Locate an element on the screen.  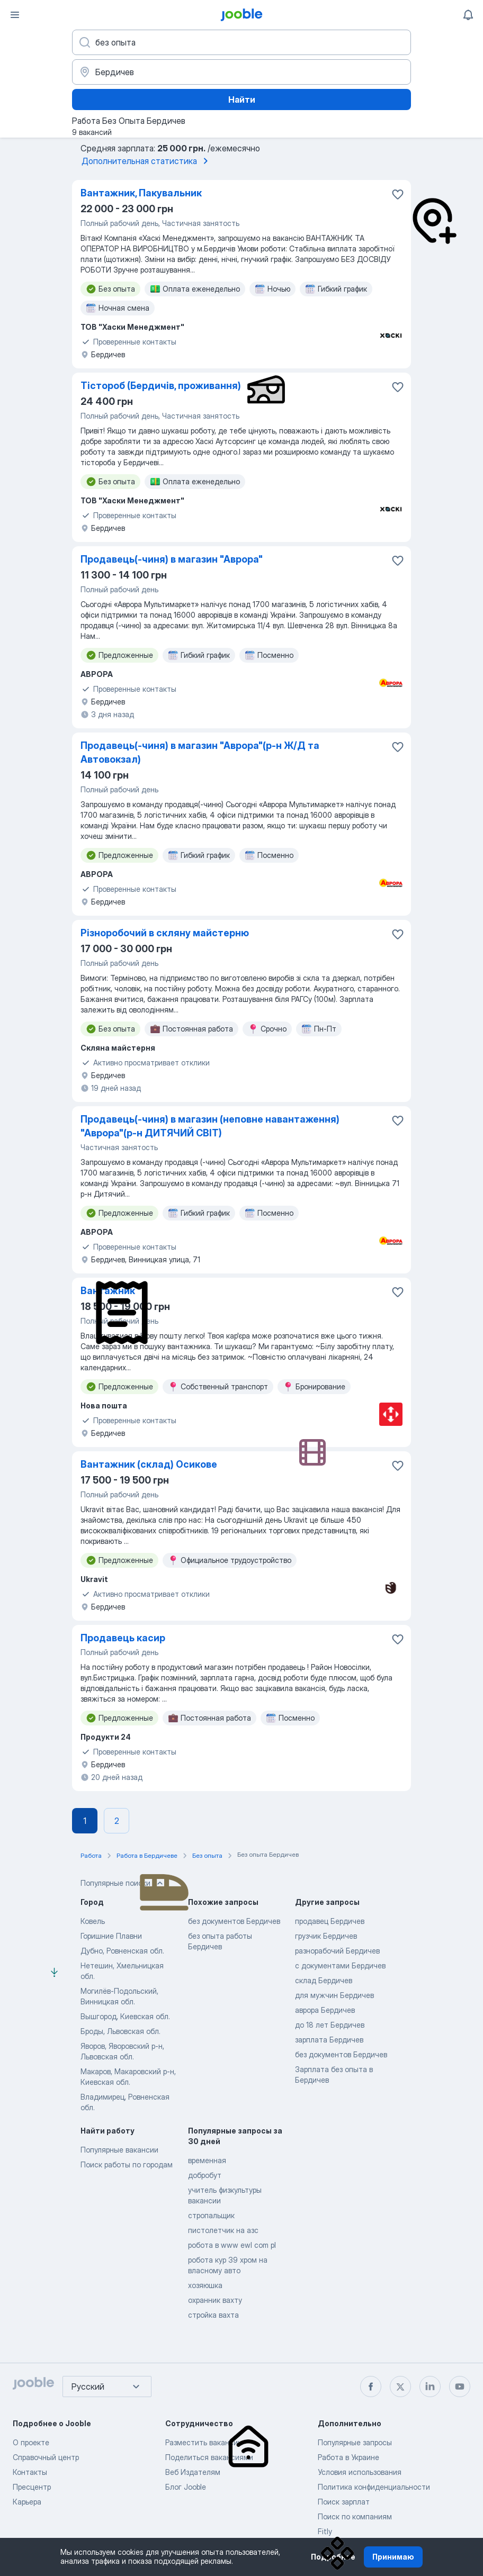
access smart home settings is located at coordinates (248, 2447).